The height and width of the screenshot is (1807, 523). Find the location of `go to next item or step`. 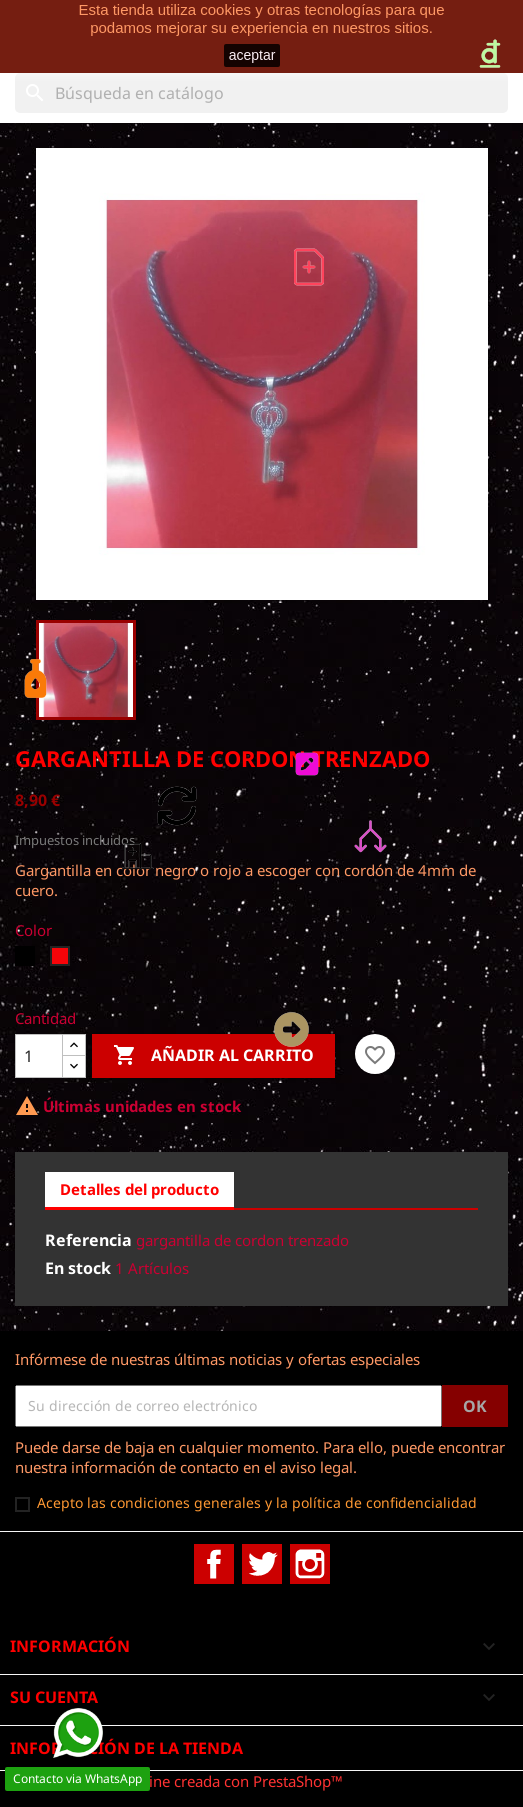

go to next item or step is located at coordinates (291, 1029).